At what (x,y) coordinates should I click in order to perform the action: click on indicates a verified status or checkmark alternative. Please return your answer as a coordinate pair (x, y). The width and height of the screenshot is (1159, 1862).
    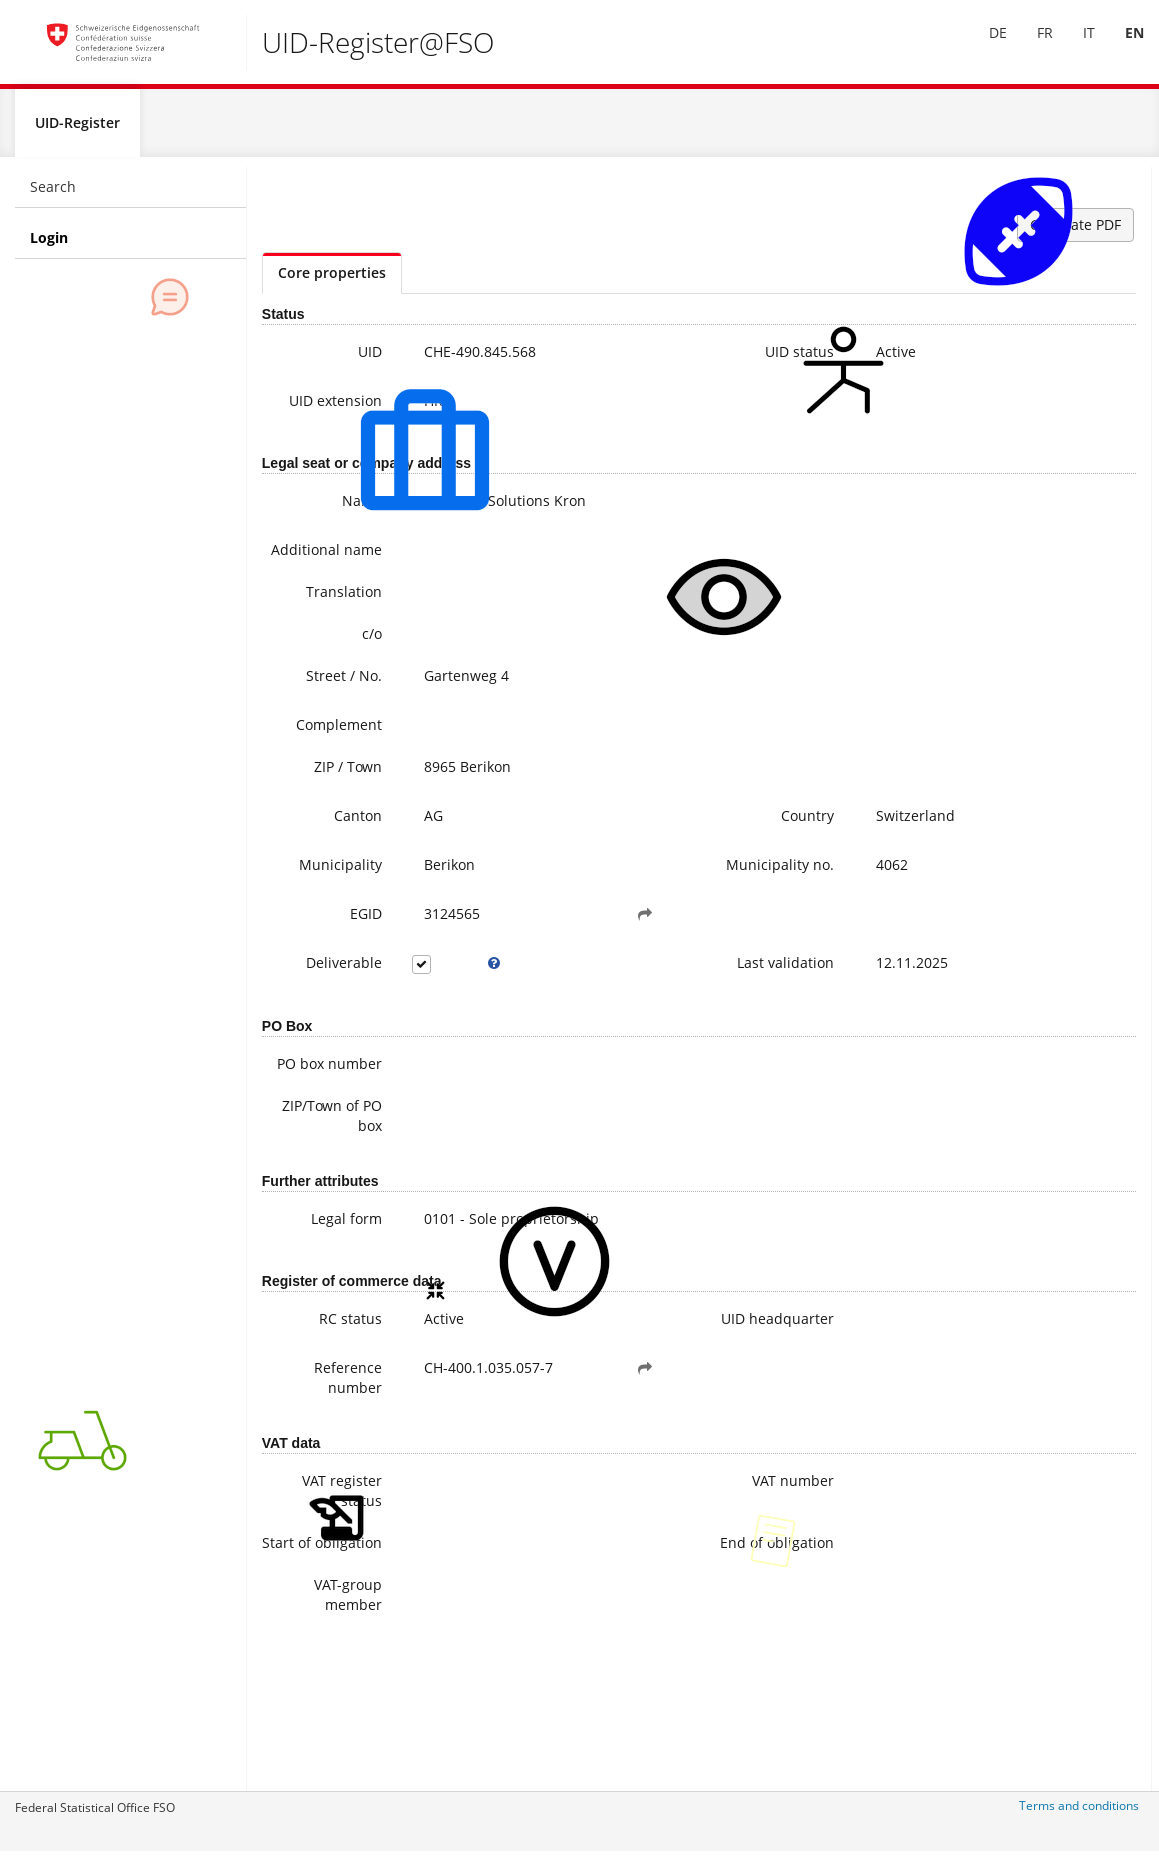
    Looking at the image, I should click on (554, 1261).